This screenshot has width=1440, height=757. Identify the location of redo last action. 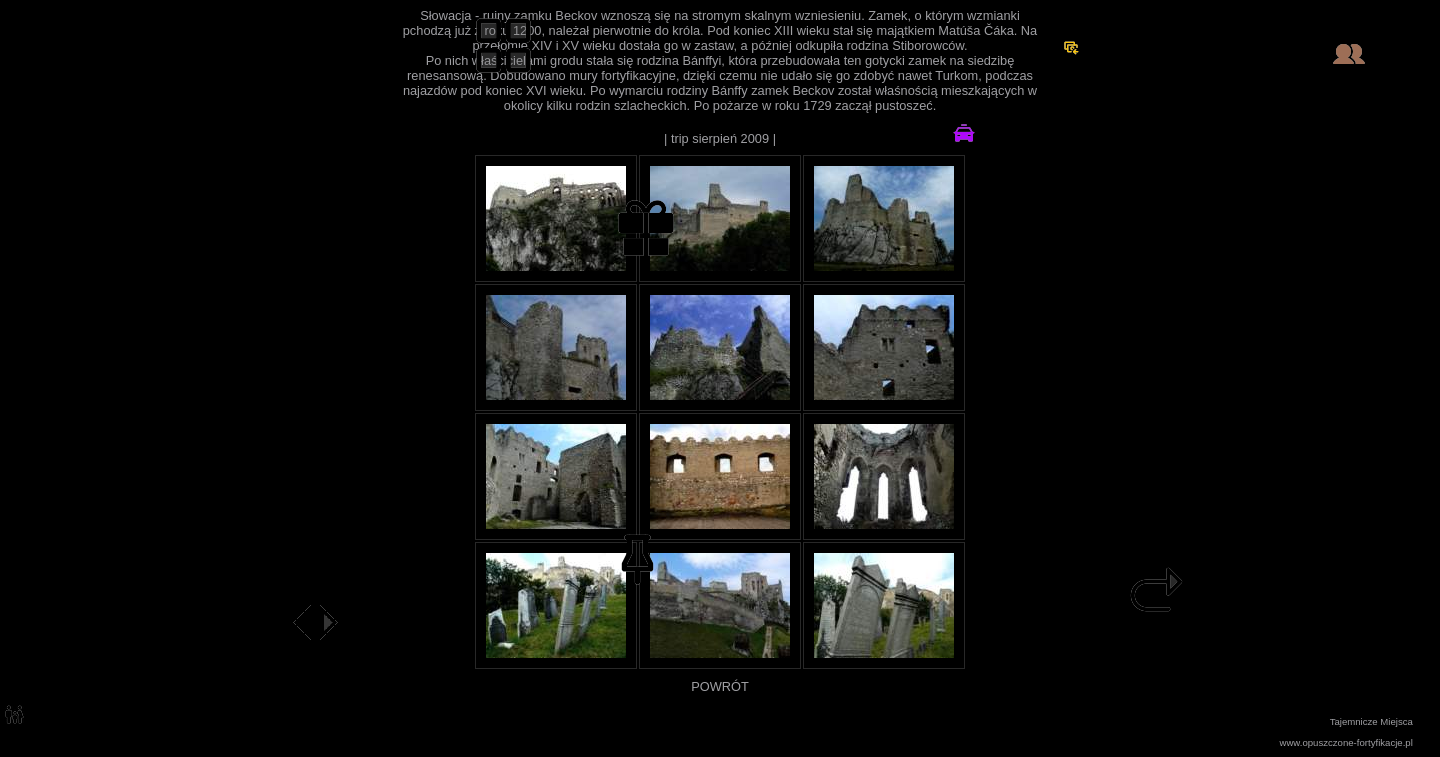
(1156, 591).